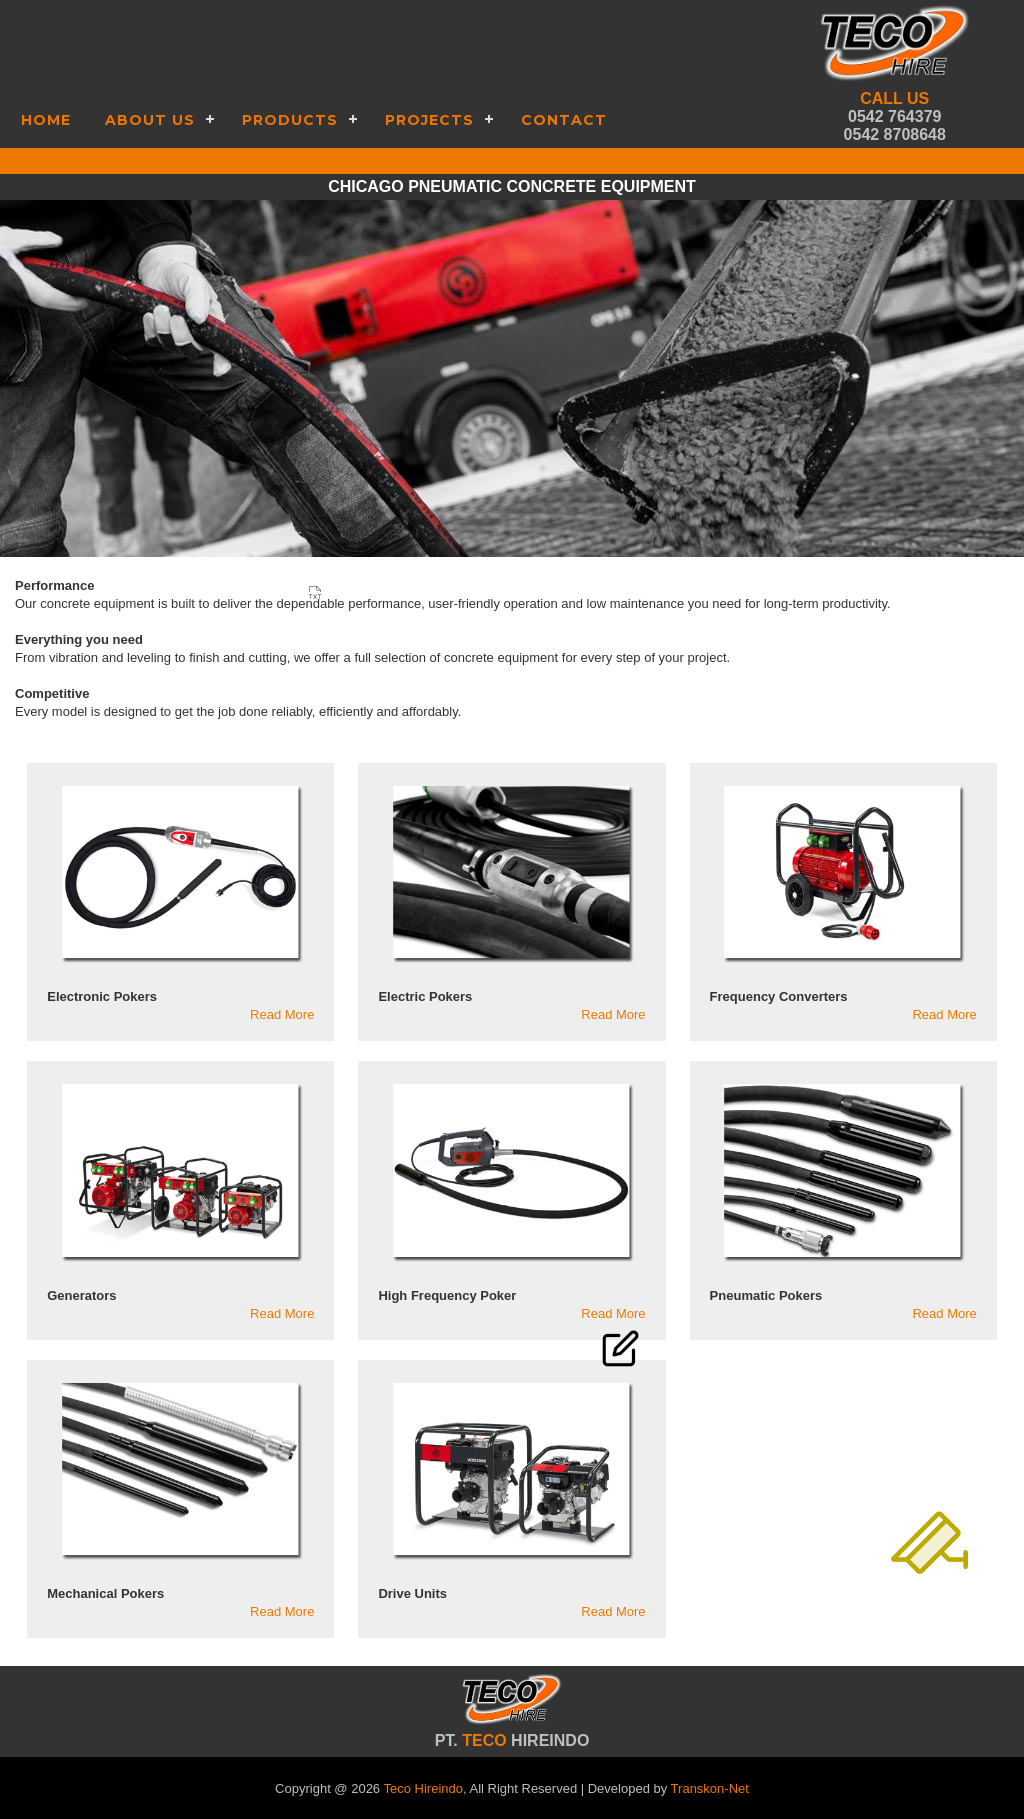 This screenshot has width=1024, height=1819. Describe the element at coordinates (315, 593) in the screenshot. I see `open a text file` at that location.